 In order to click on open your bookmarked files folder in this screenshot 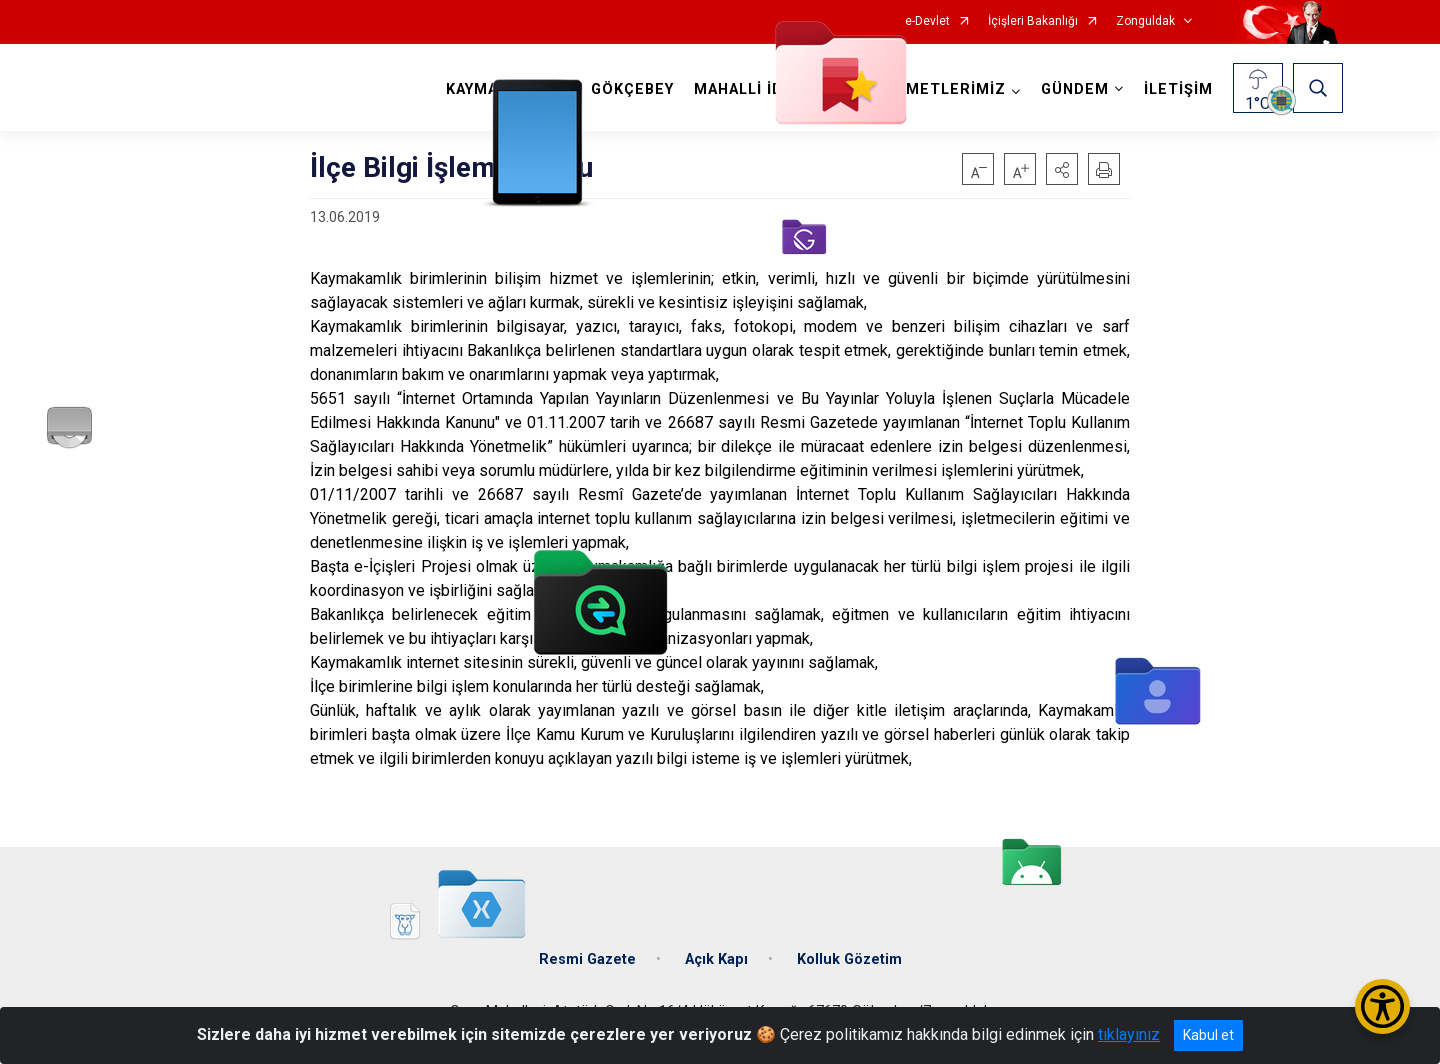, I will do `click(840, 76)`.